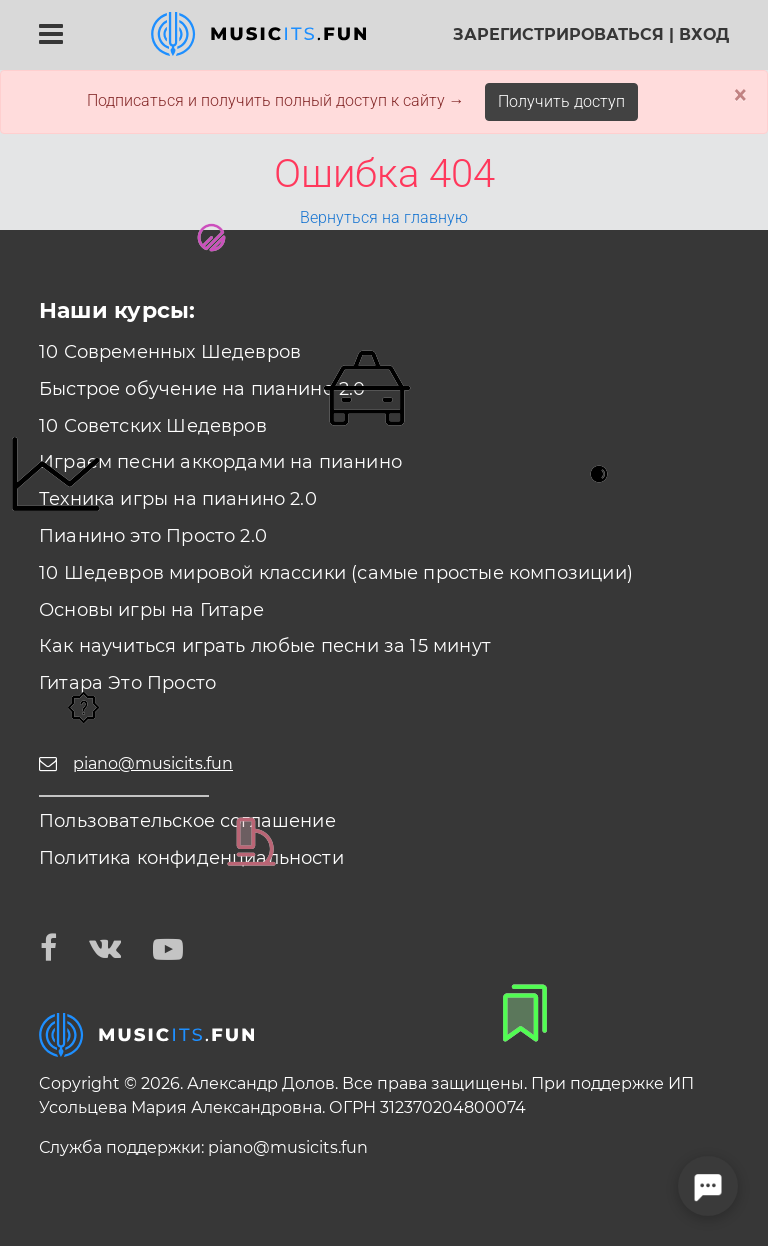  Describe the element at coordinates (599, 474) in the screenshot. I see `apply inner shadow effect to the right side` at that location.